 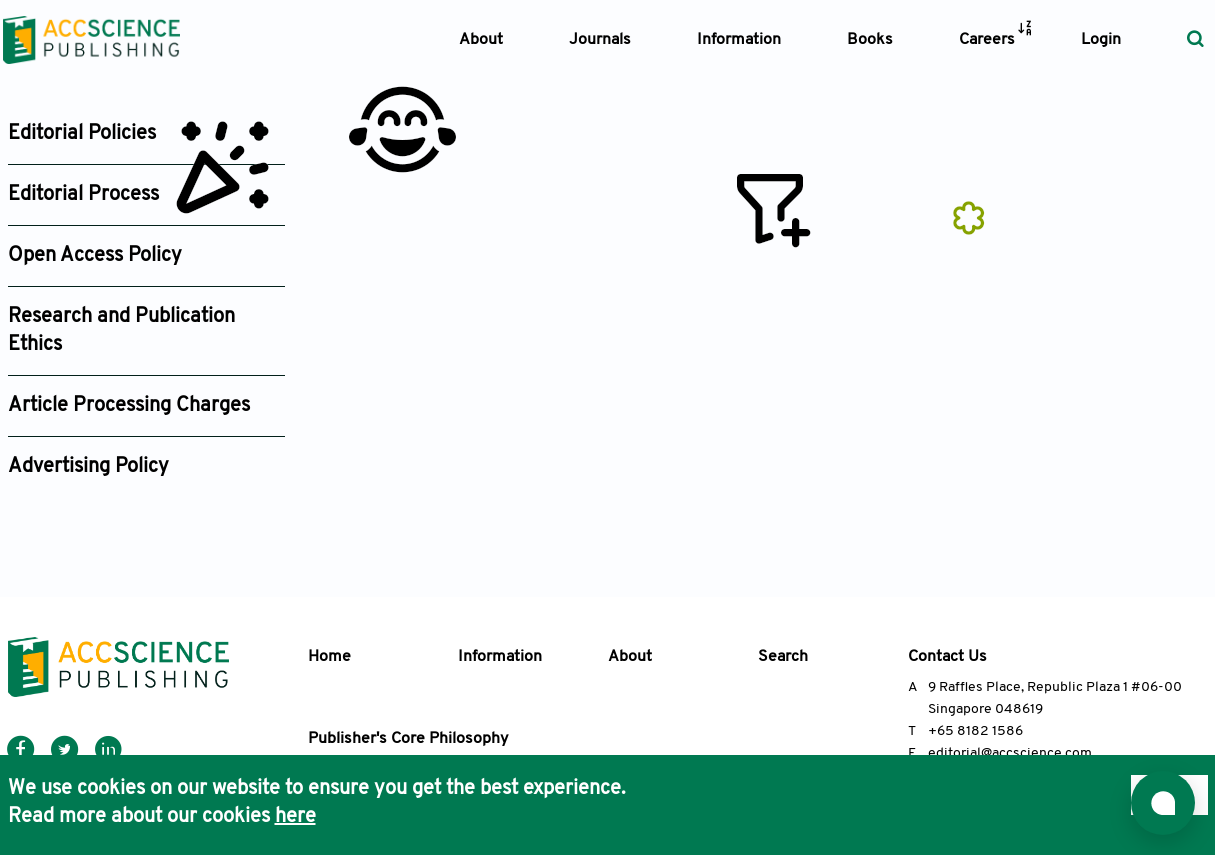 I want to click on celebration or success notification, so click(x=225, y=165).